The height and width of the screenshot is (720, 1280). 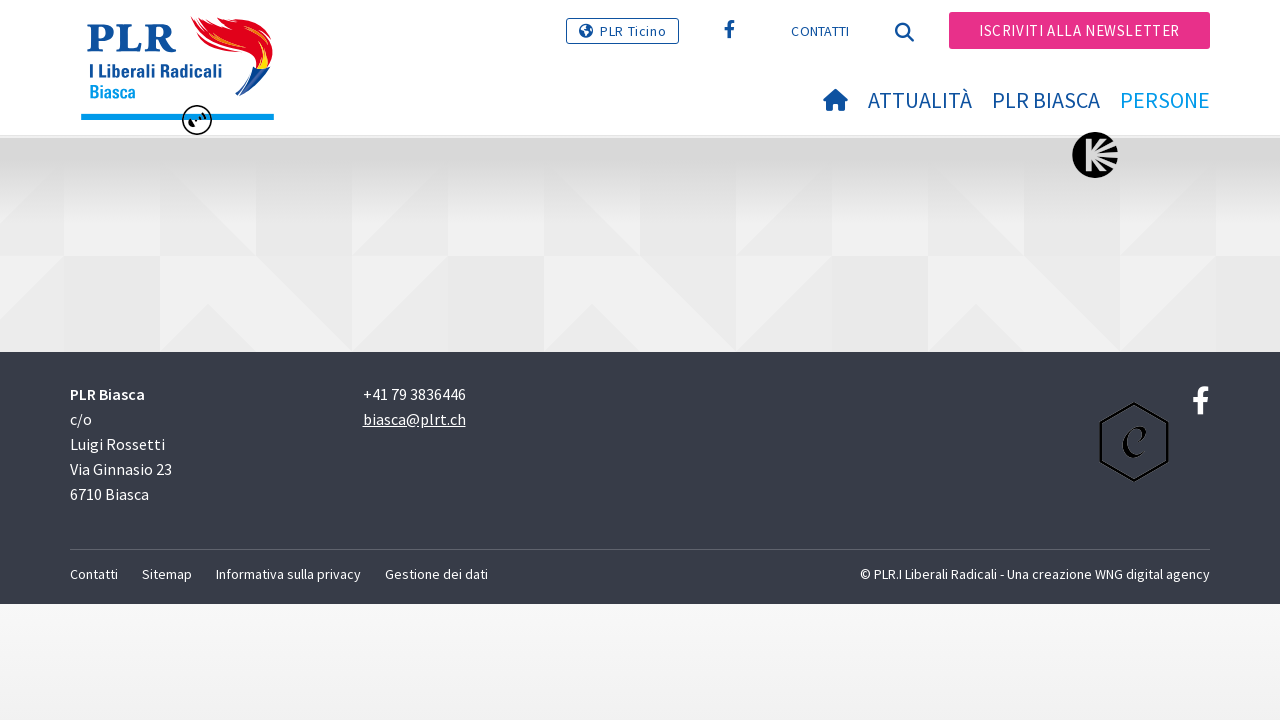 I want to click on open the Chai app, so click(x=1134, y=442).